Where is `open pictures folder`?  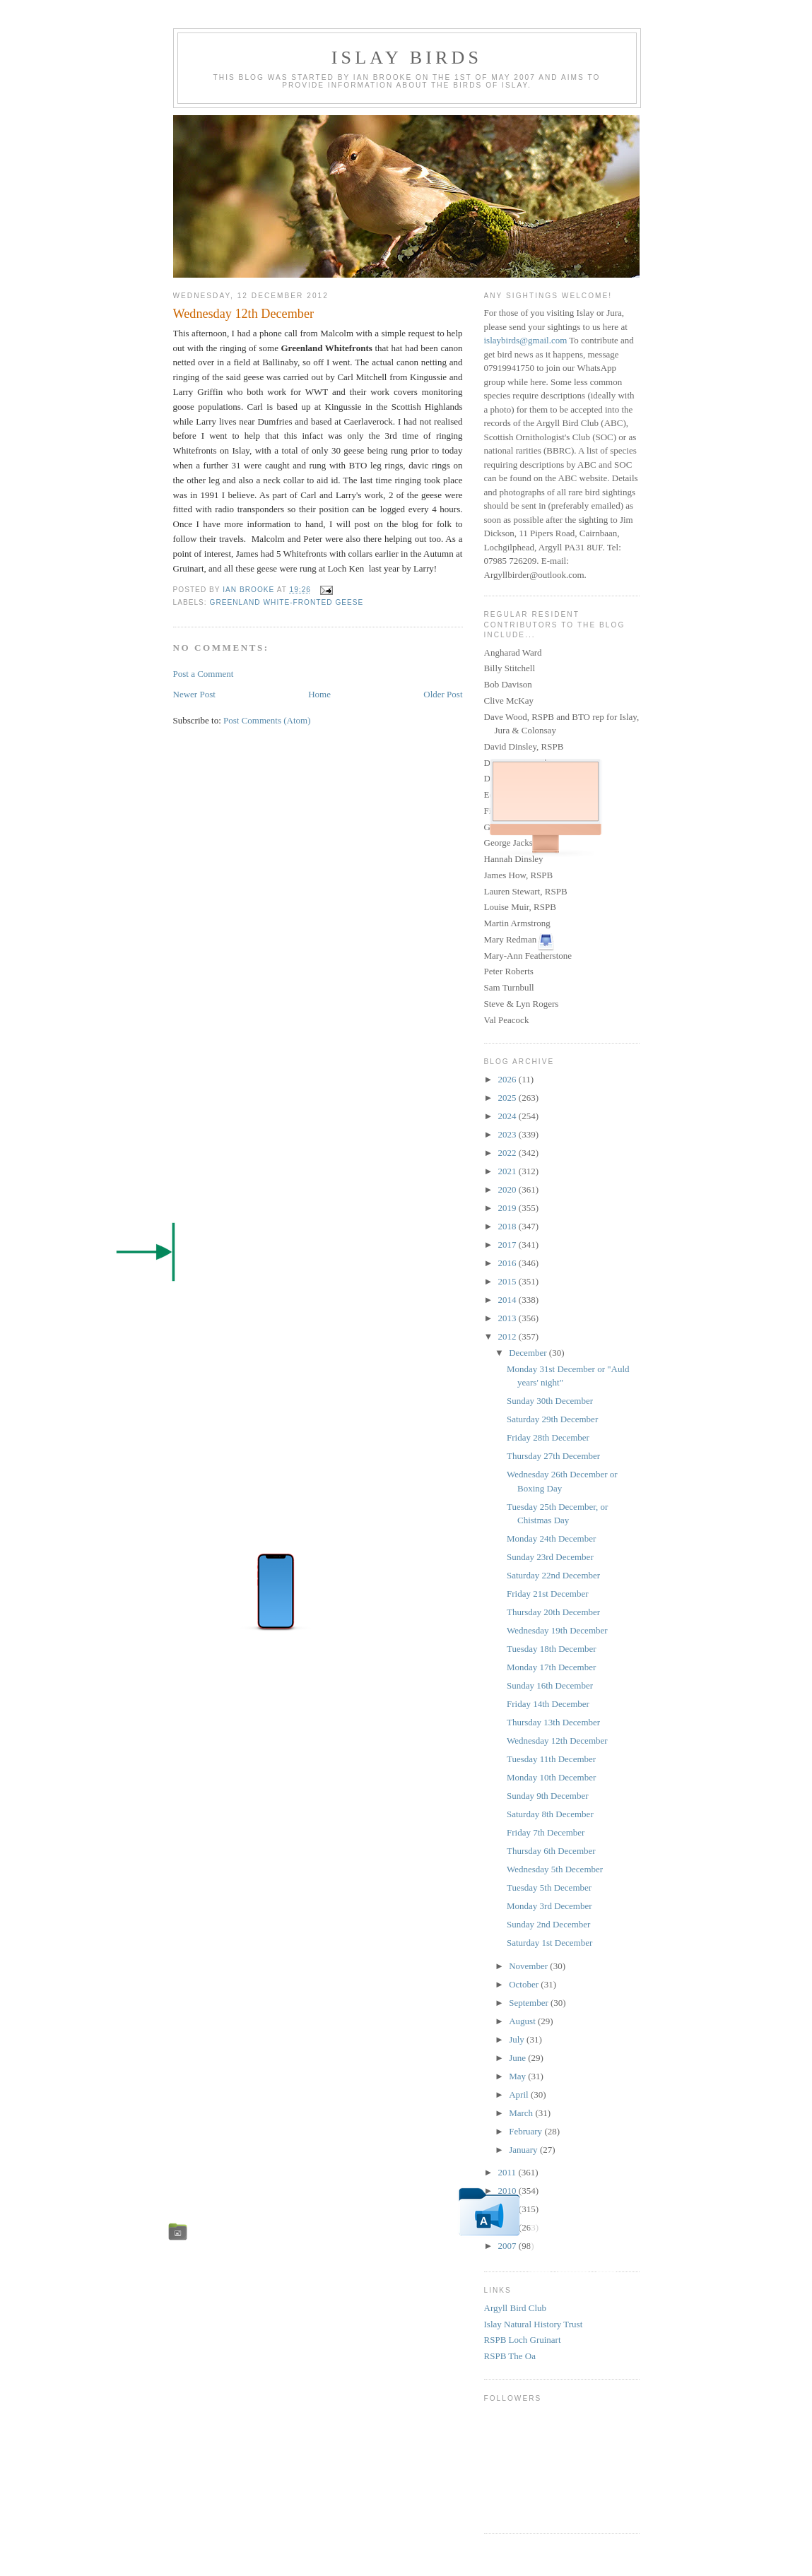 open pictures folder is located at coordinates (177, 2231).